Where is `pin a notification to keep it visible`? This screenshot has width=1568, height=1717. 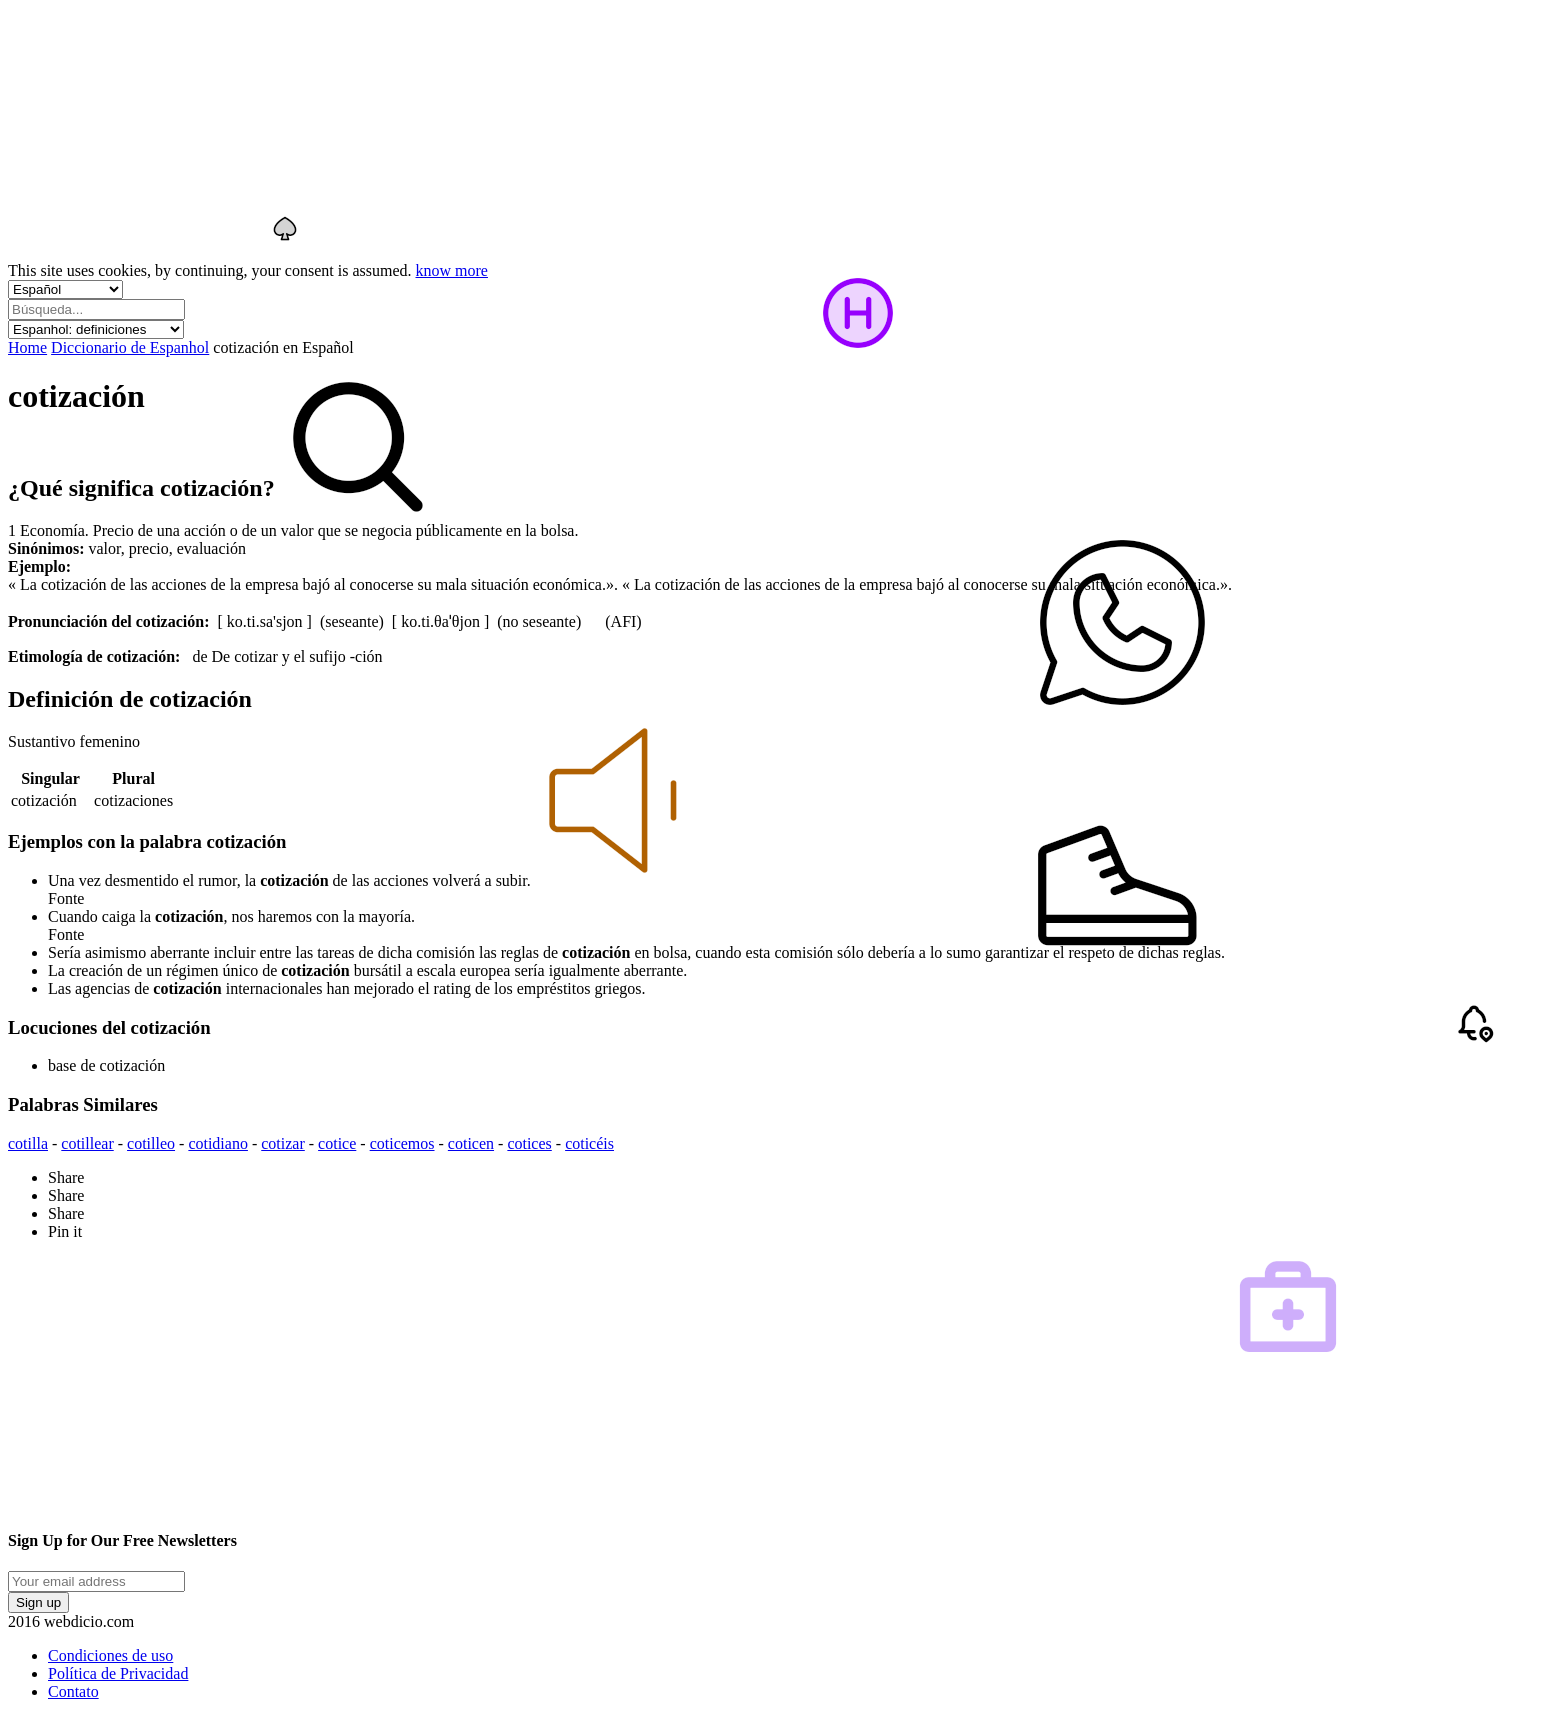
pin a notification to keep it visible is located at coordinates (1474, 1023).